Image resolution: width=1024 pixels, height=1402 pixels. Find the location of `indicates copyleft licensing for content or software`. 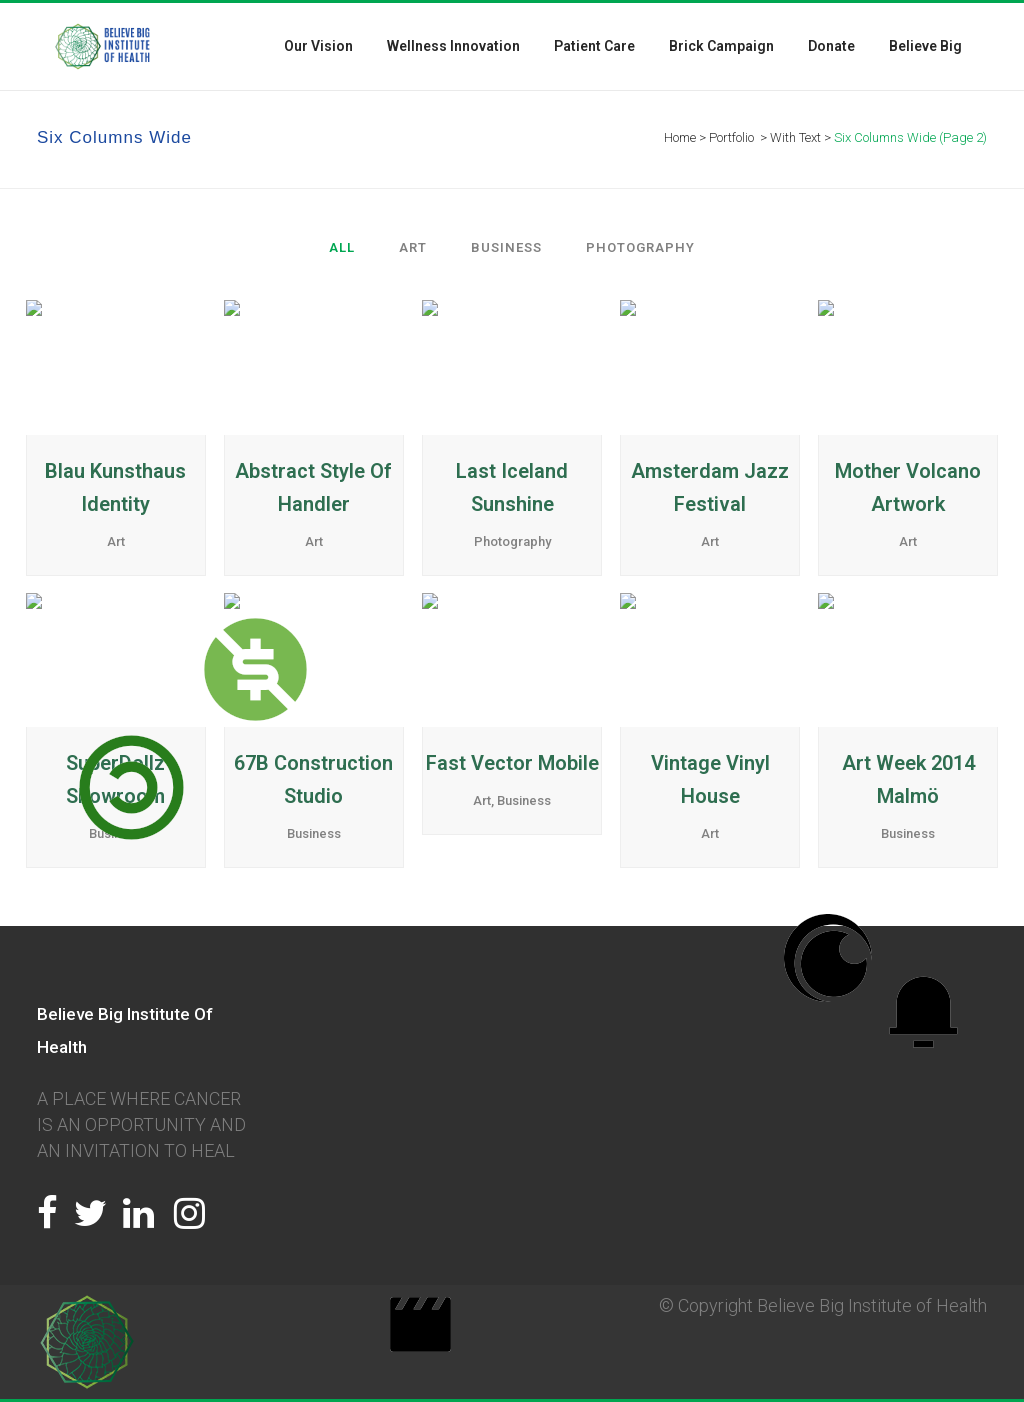

indicates copyleft licensing for content or software is located at coordinates (131, 787).